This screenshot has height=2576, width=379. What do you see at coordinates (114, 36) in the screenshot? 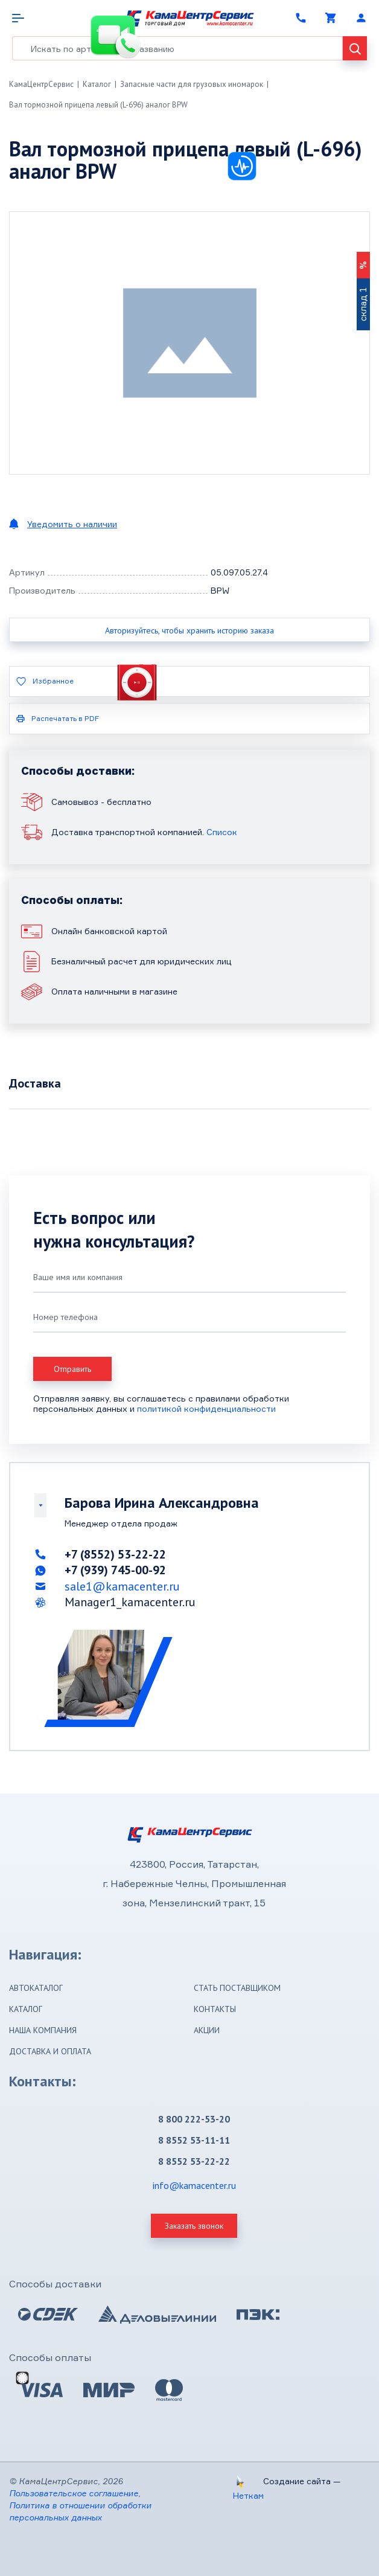
I see `open FaceTime to start a video or audio call` at bounding box center [114, 36].